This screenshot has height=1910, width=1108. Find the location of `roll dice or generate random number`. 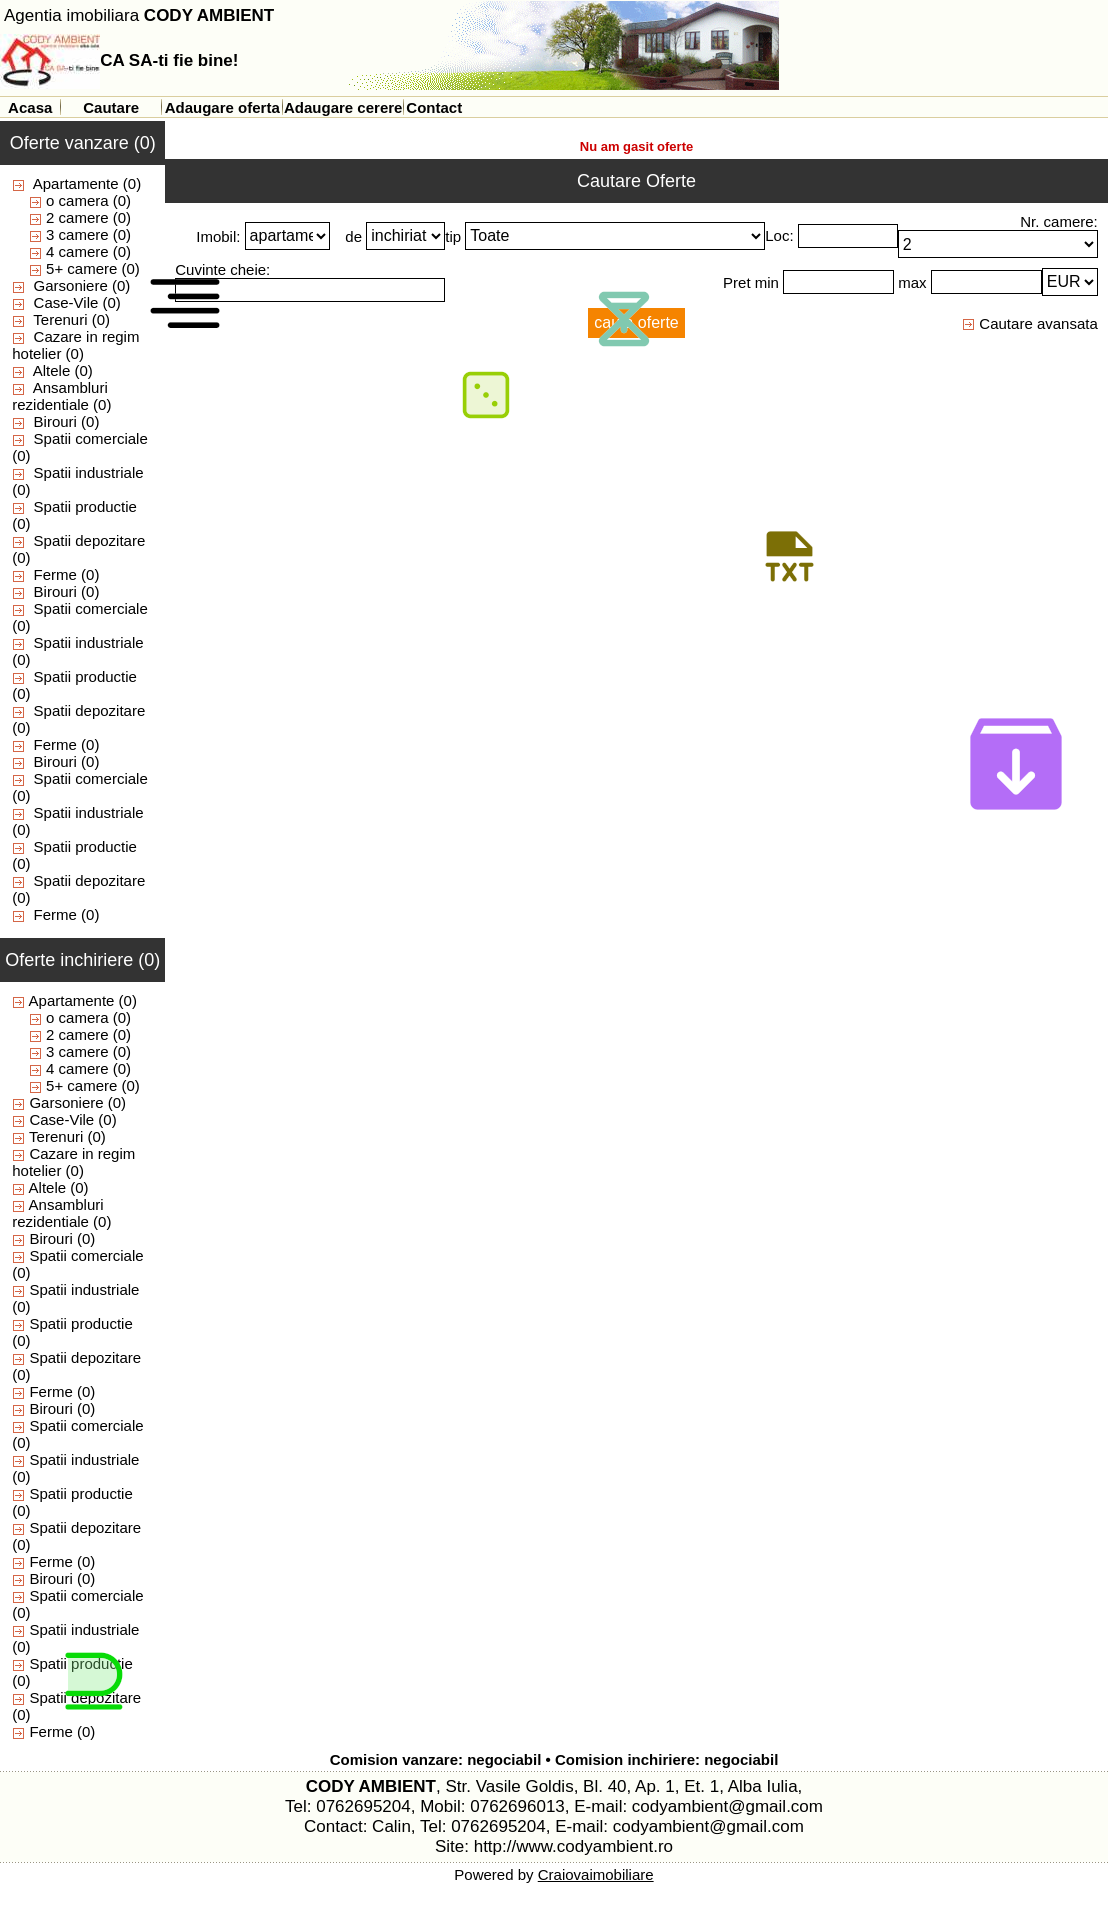

roll dice or generate random number is located at coordinates (486, 395).